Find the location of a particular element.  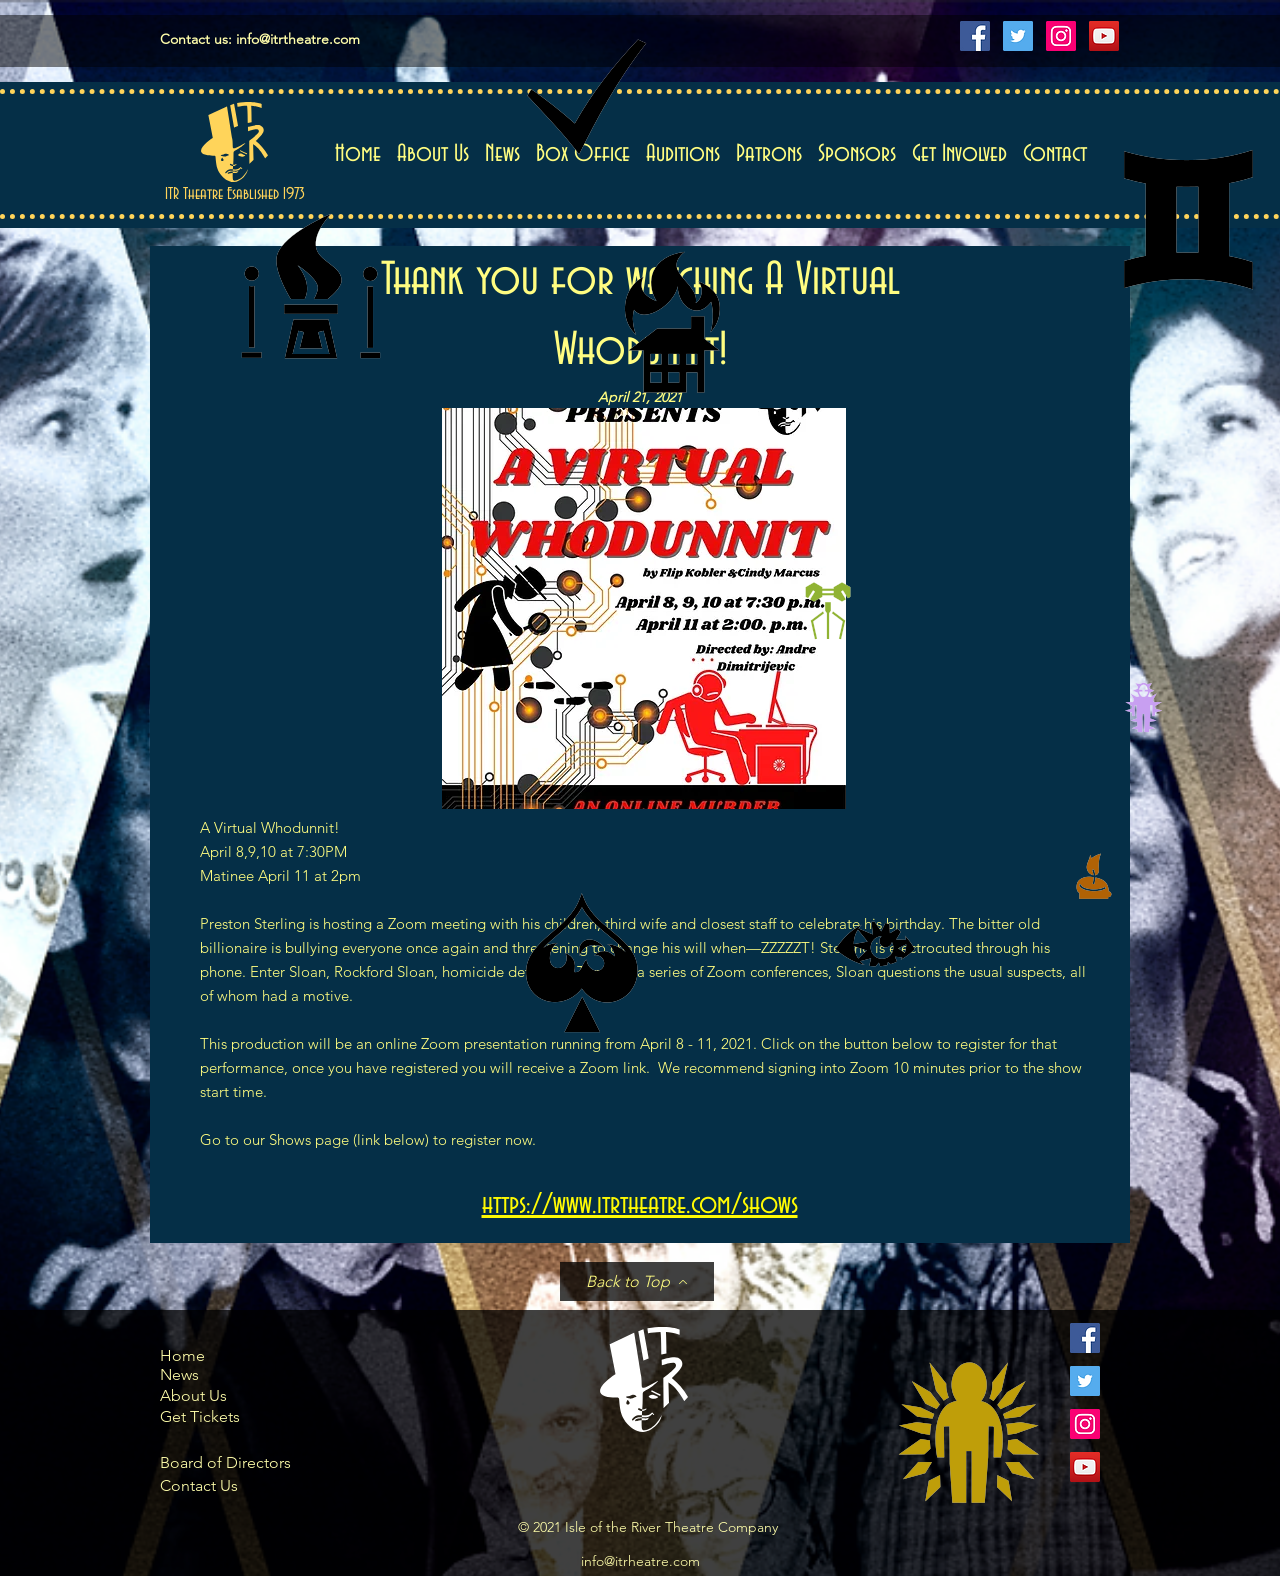

indicates a fire hazard or emergency alert is located at coordinates (674, 323).